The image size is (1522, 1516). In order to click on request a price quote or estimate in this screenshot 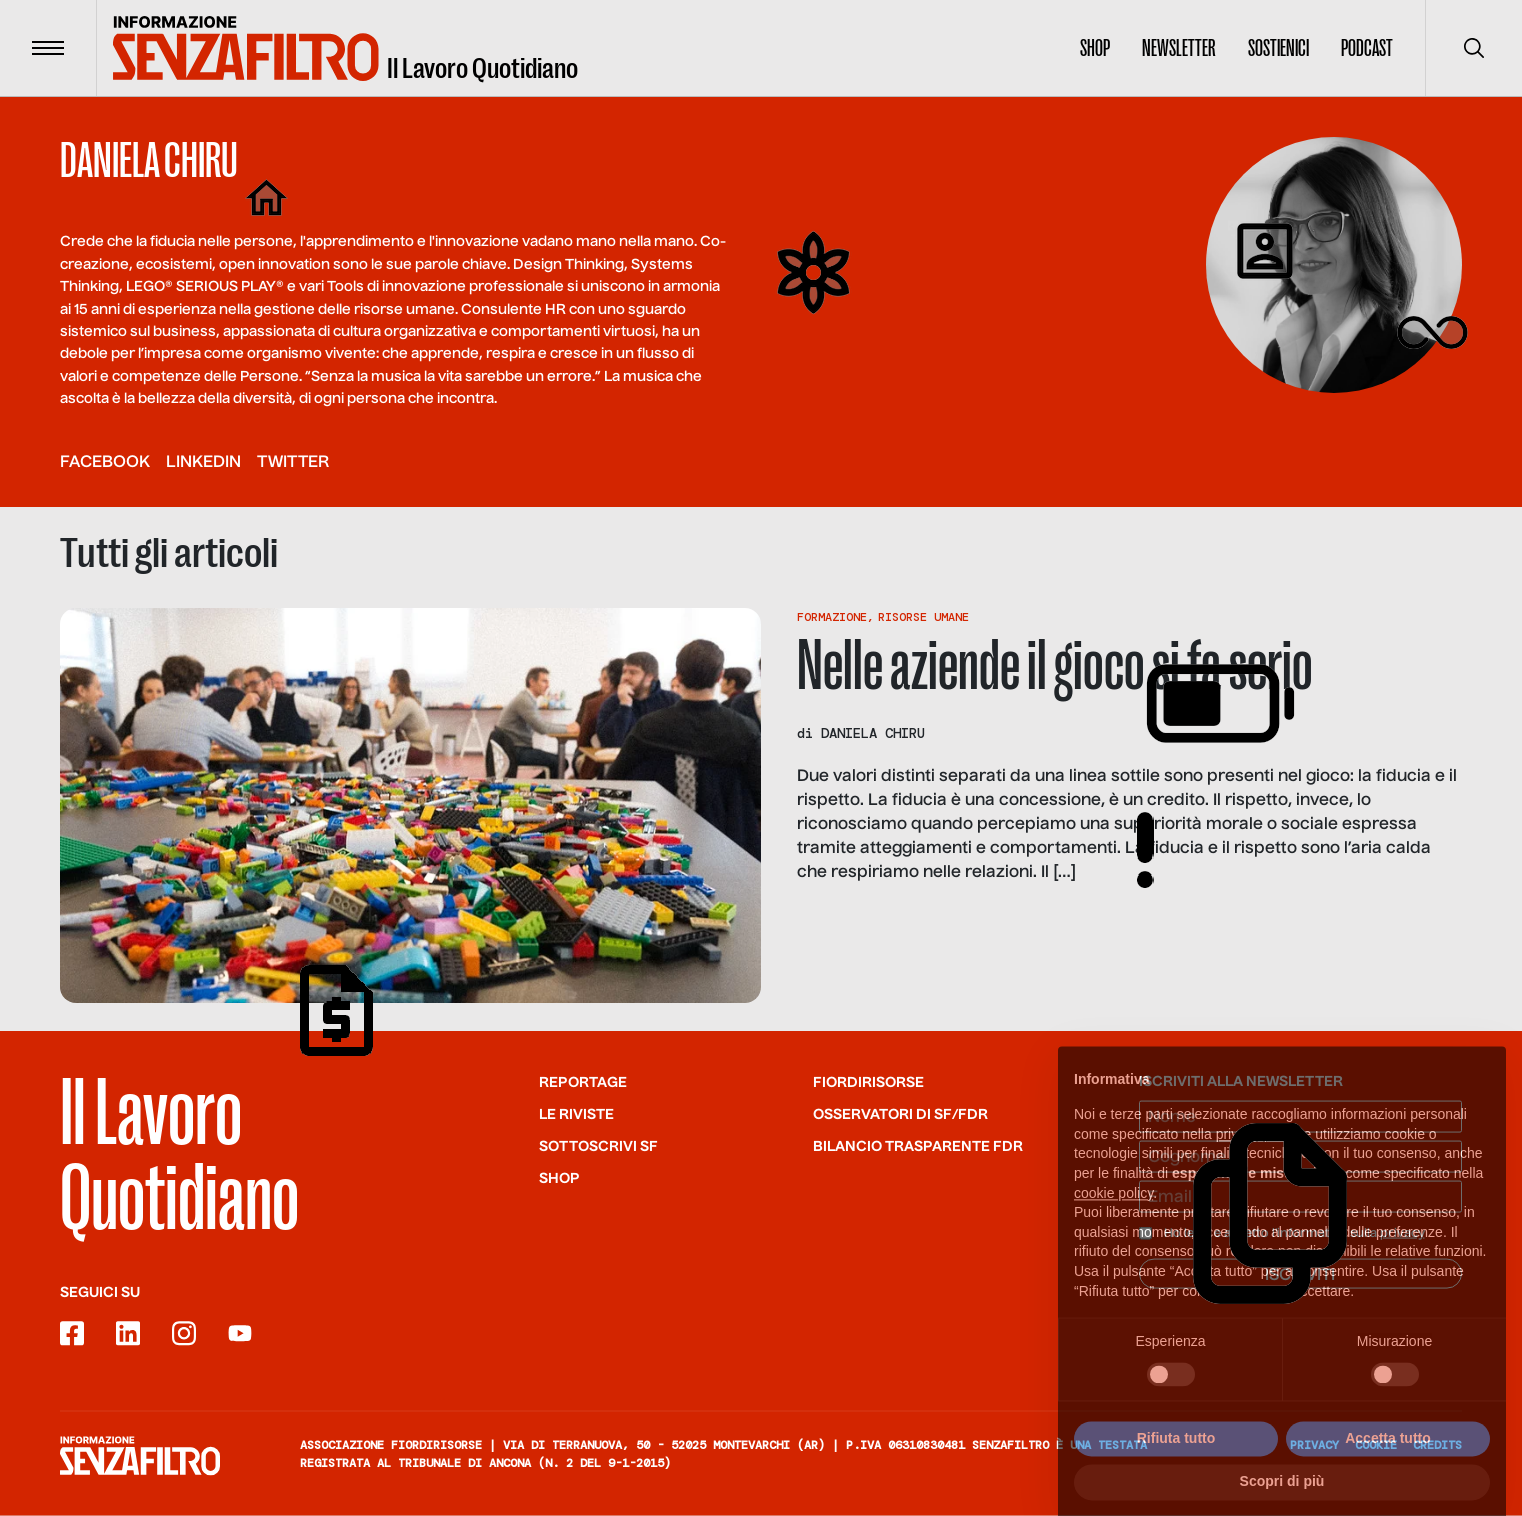, I will do `click(336, 1010)`.